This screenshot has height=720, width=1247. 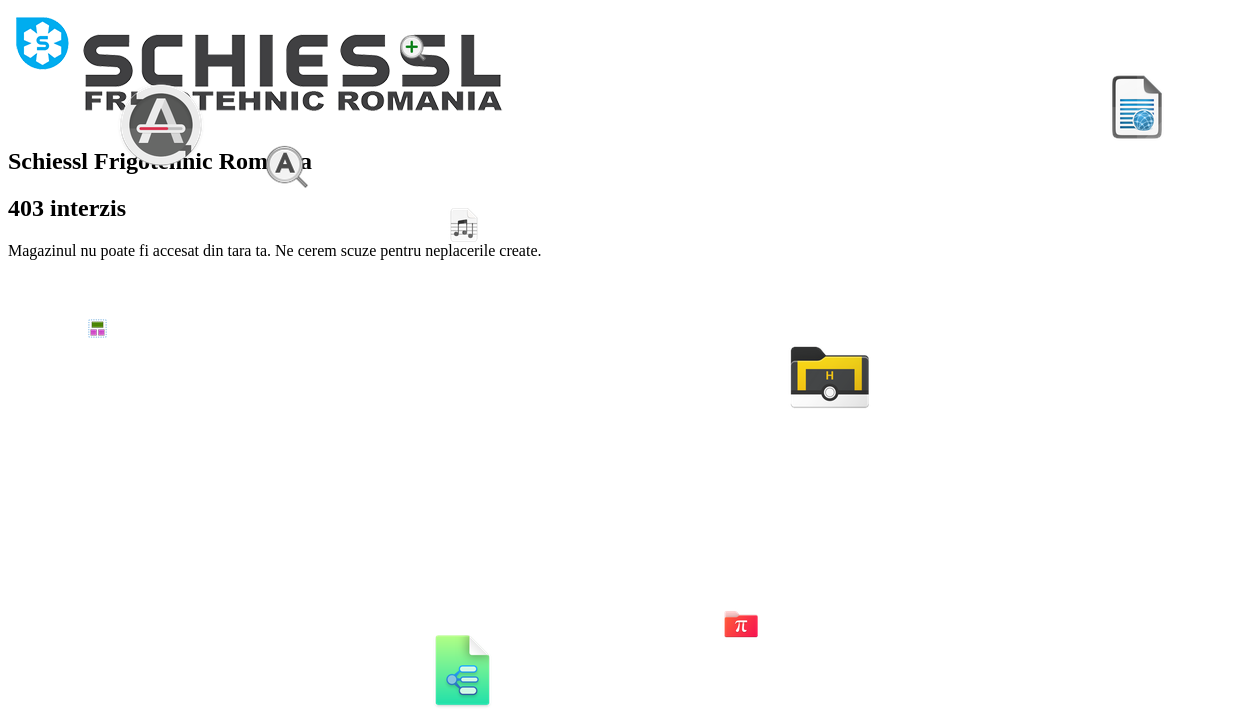 I want to click on open the software update manager, so click(x=161, y=125).